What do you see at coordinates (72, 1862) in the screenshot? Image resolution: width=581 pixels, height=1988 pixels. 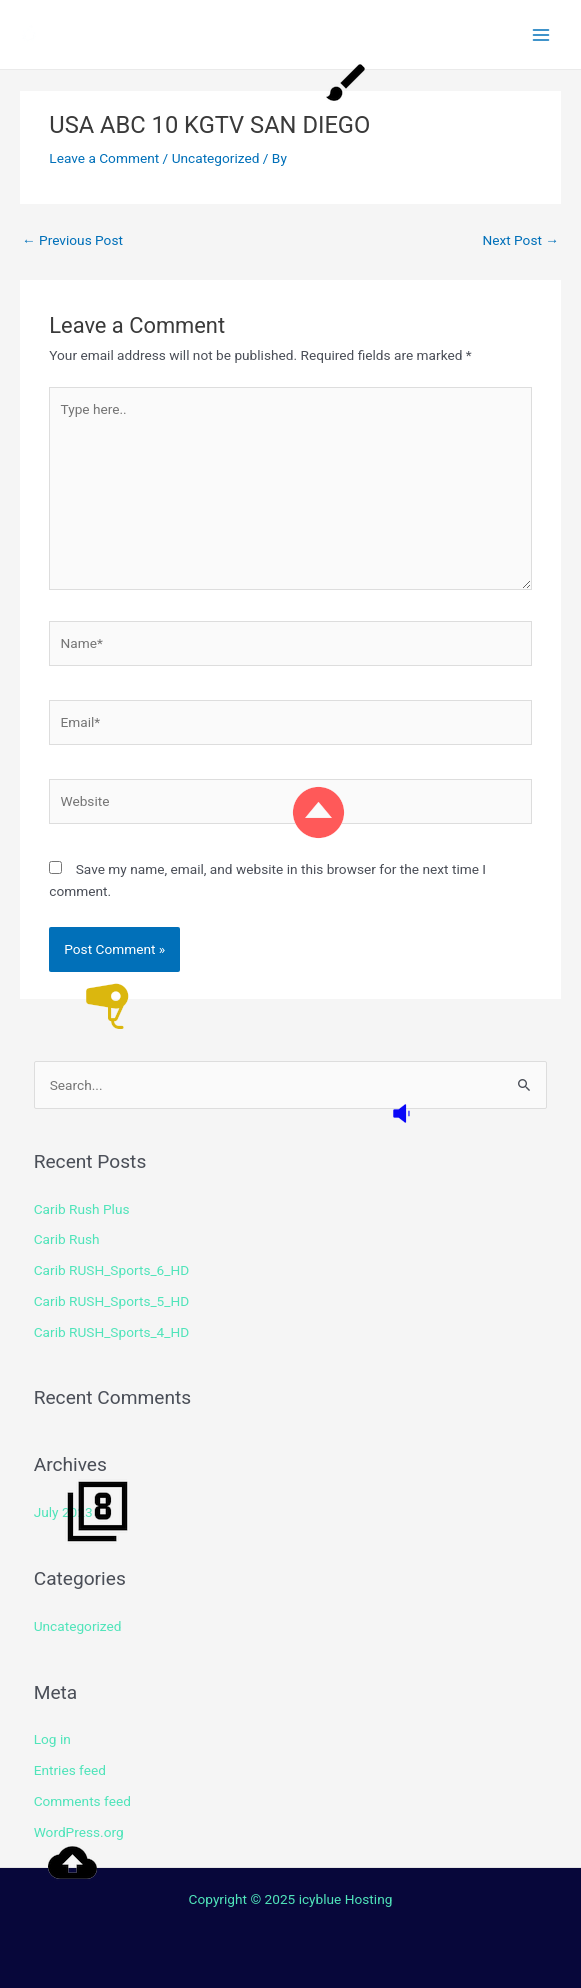 I see `upload file to cloud storage` at bounding box center [72, 1862].